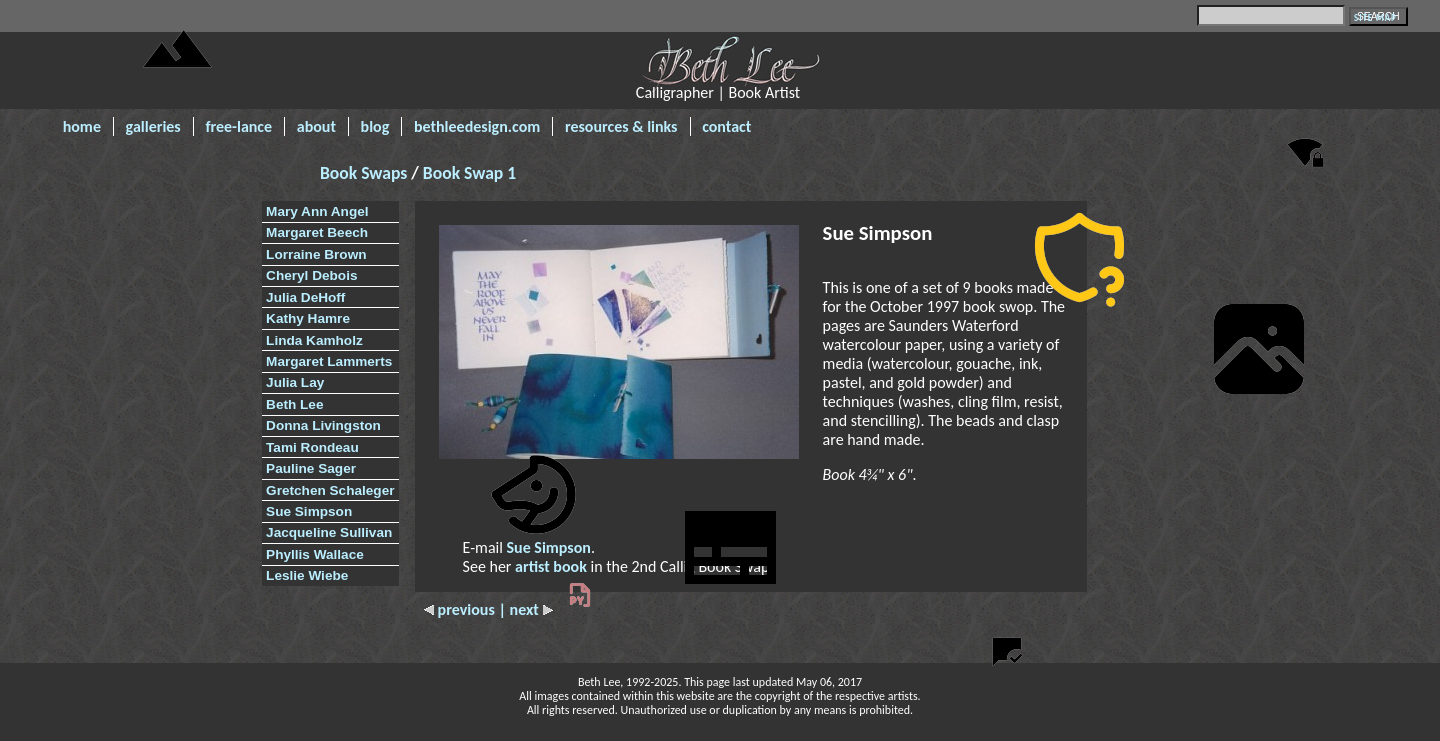  I want to click on view photos or images, so click(1259, 349).